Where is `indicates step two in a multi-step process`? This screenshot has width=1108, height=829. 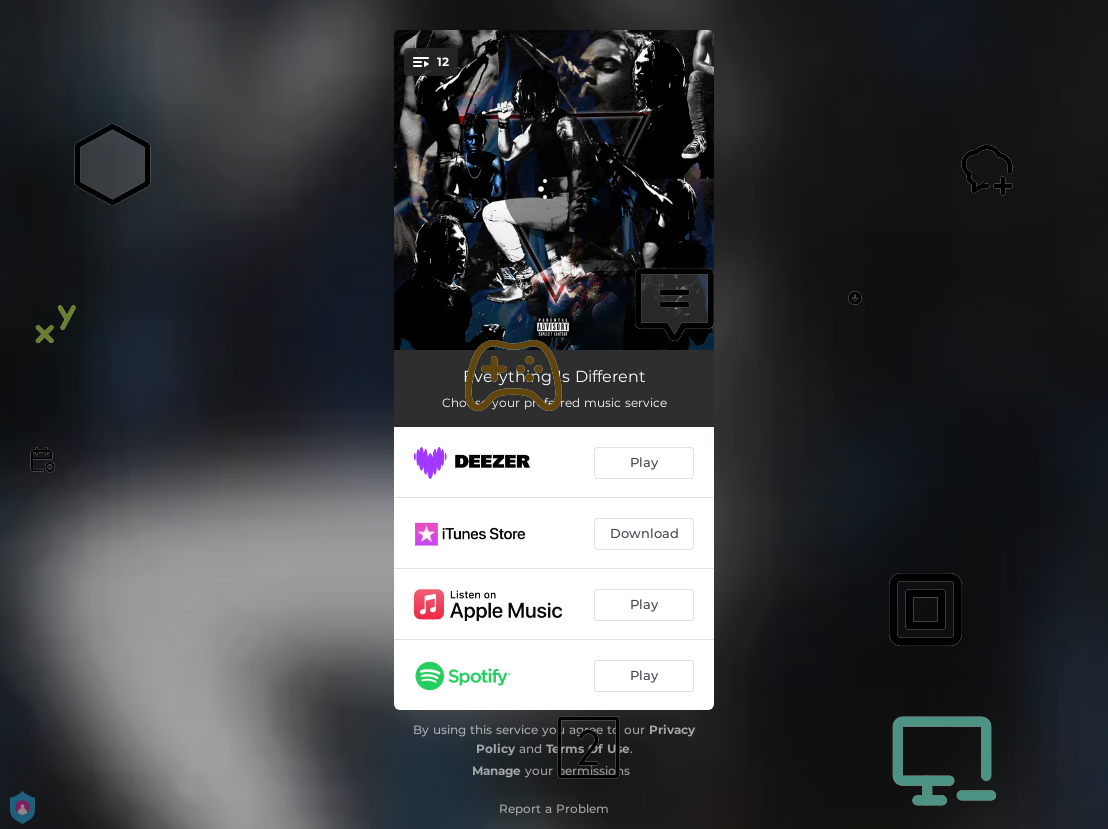
indicates step two in a multi-step process is located at coordinates (588, 747).